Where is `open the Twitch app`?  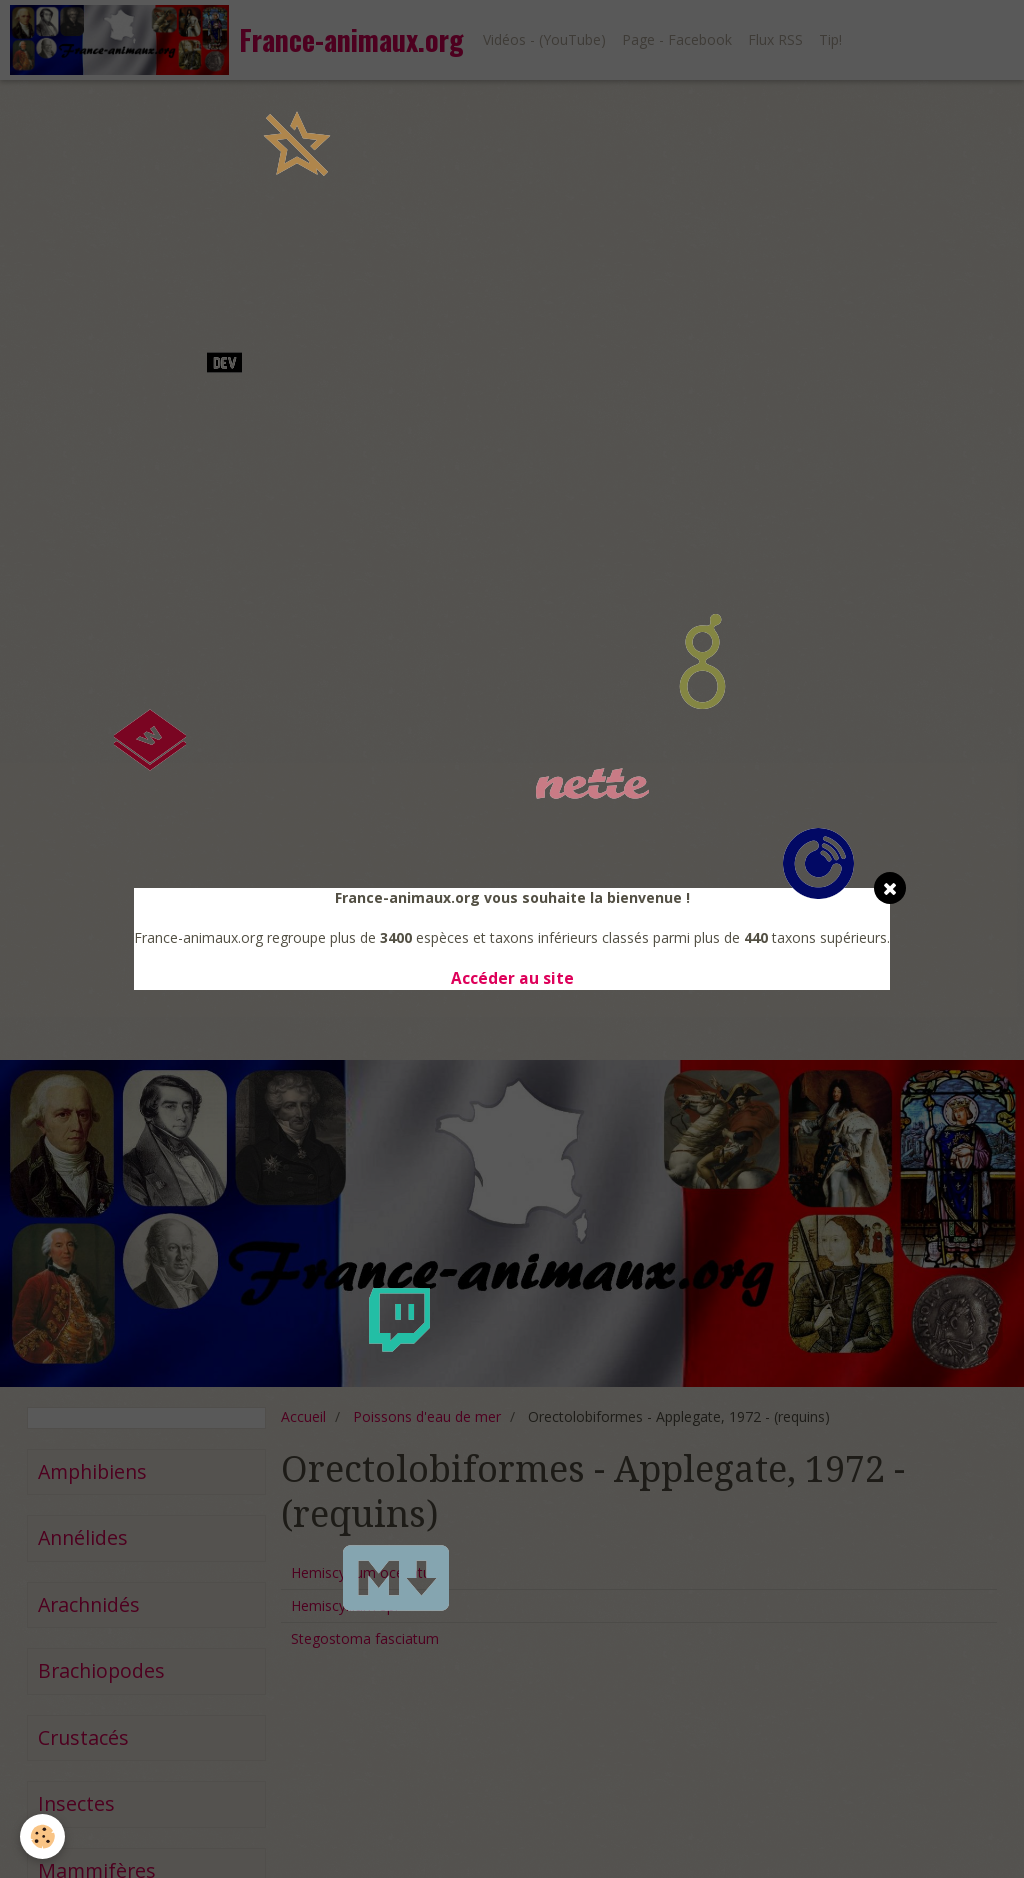 open the Twitch app is located at coordinates (399, 1318).